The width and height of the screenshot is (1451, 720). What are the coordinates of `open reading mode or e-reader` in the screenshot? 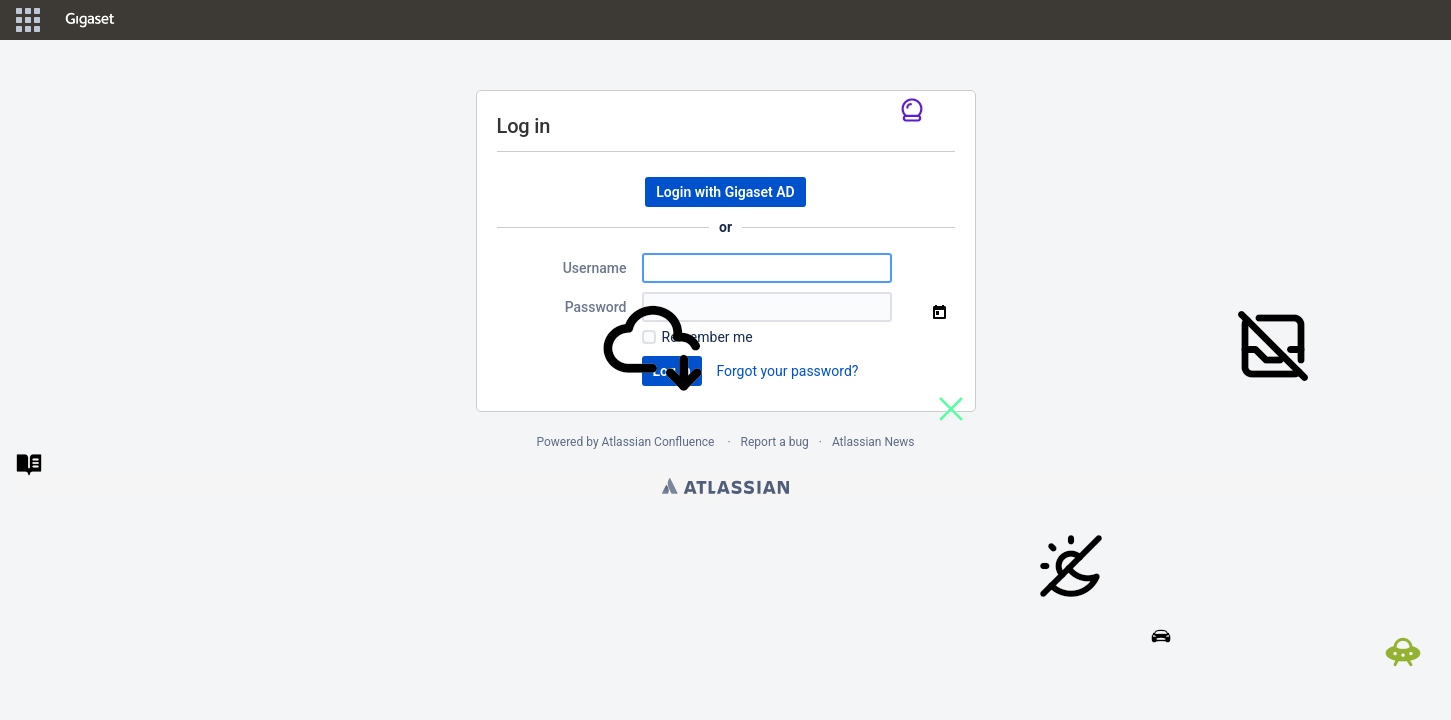 It's located at (29, 463).